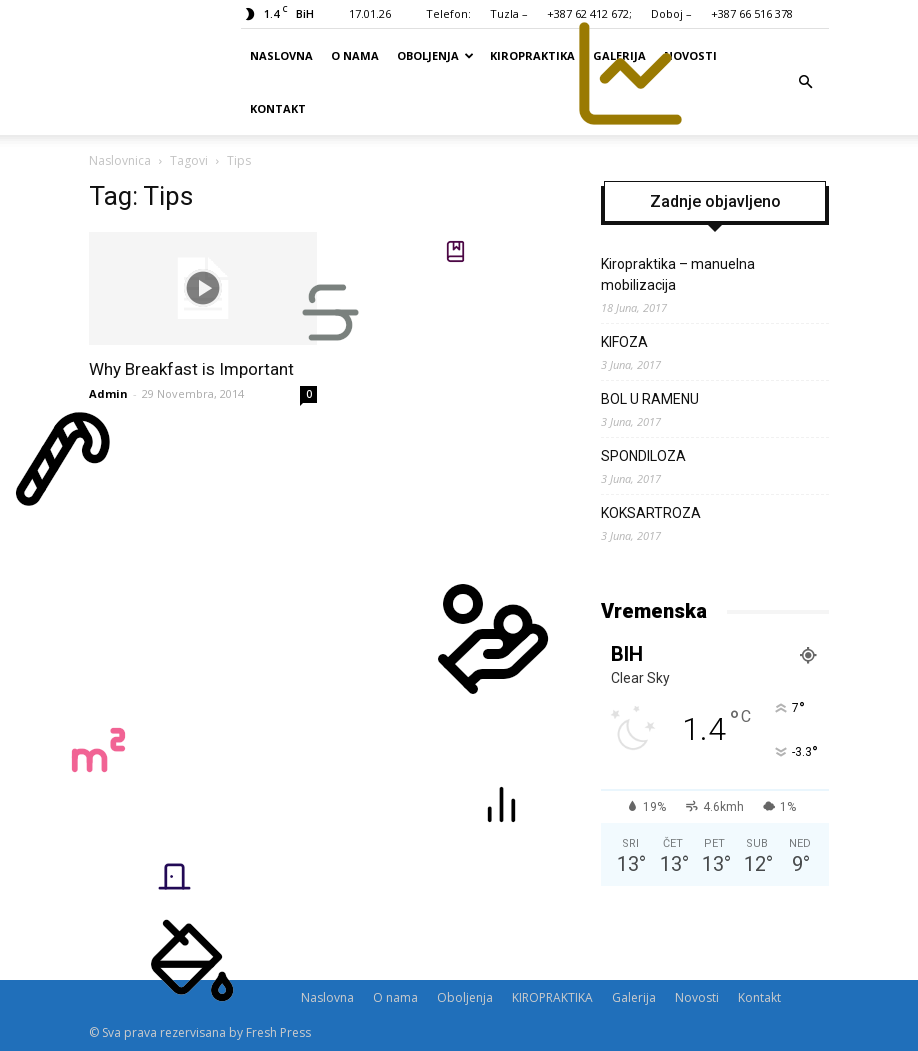 The height and width of the screenshot is (1051, 918). I want to click on display area measurement in square meters, so click(98, 751).